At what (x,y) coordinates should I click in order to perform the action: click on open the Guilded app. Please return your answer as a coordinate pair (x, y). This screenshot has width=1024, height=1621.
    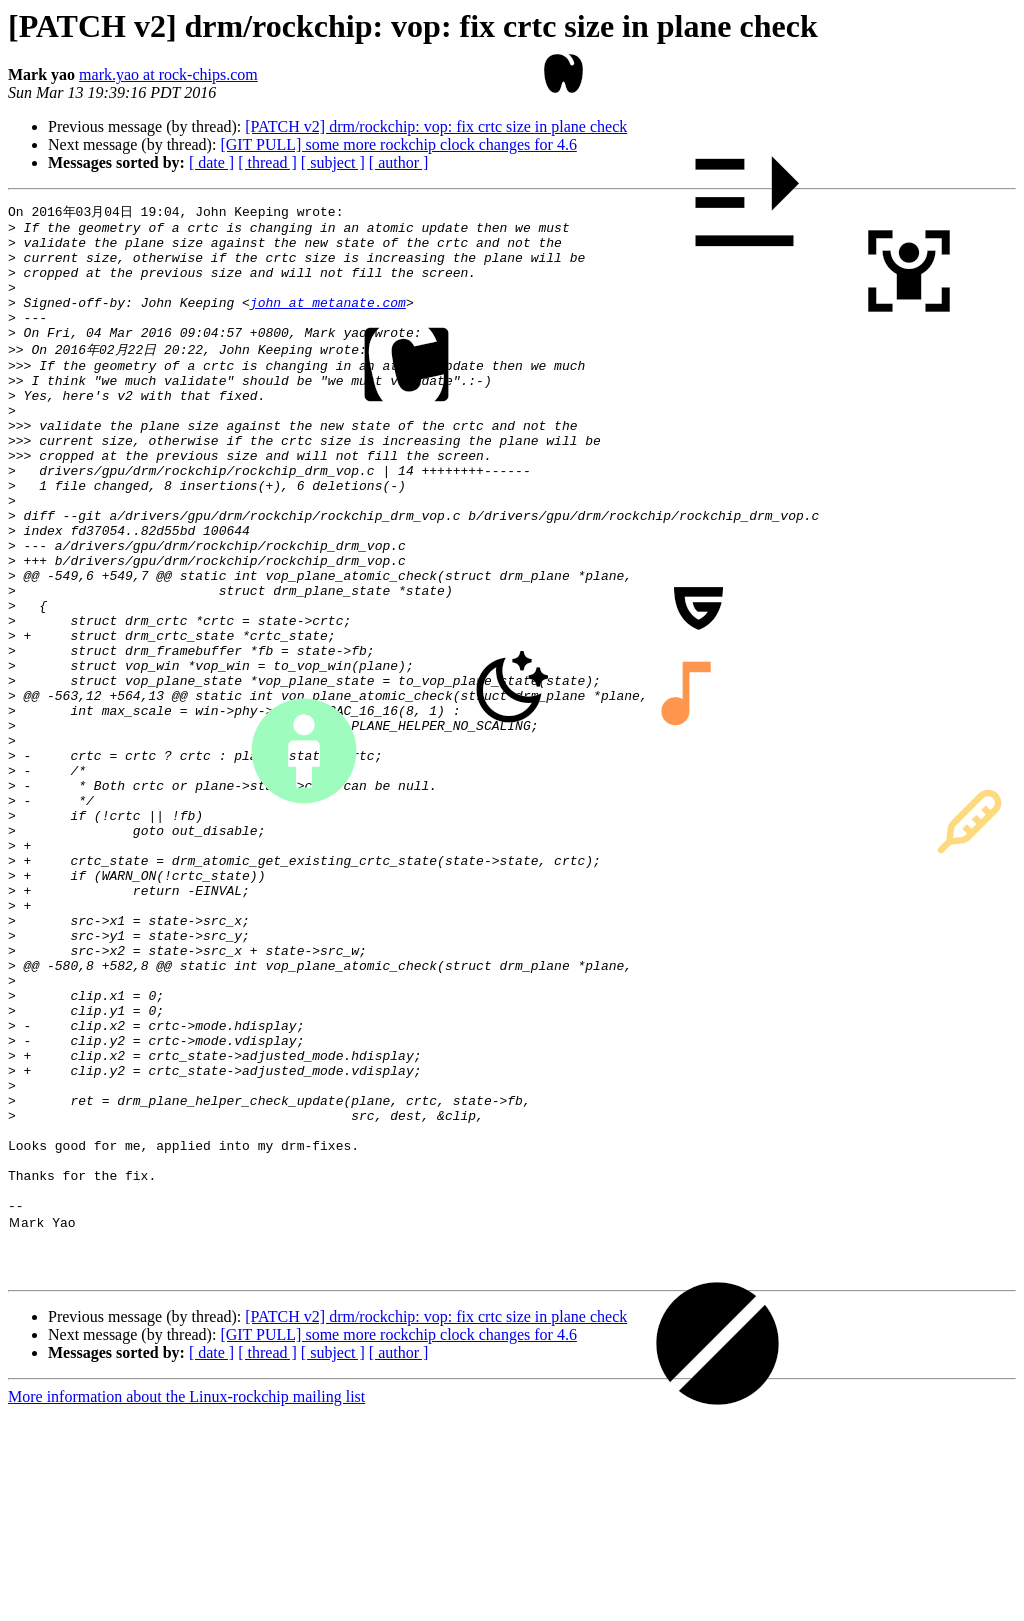
    Looking at the image, I should click on (698, 608).